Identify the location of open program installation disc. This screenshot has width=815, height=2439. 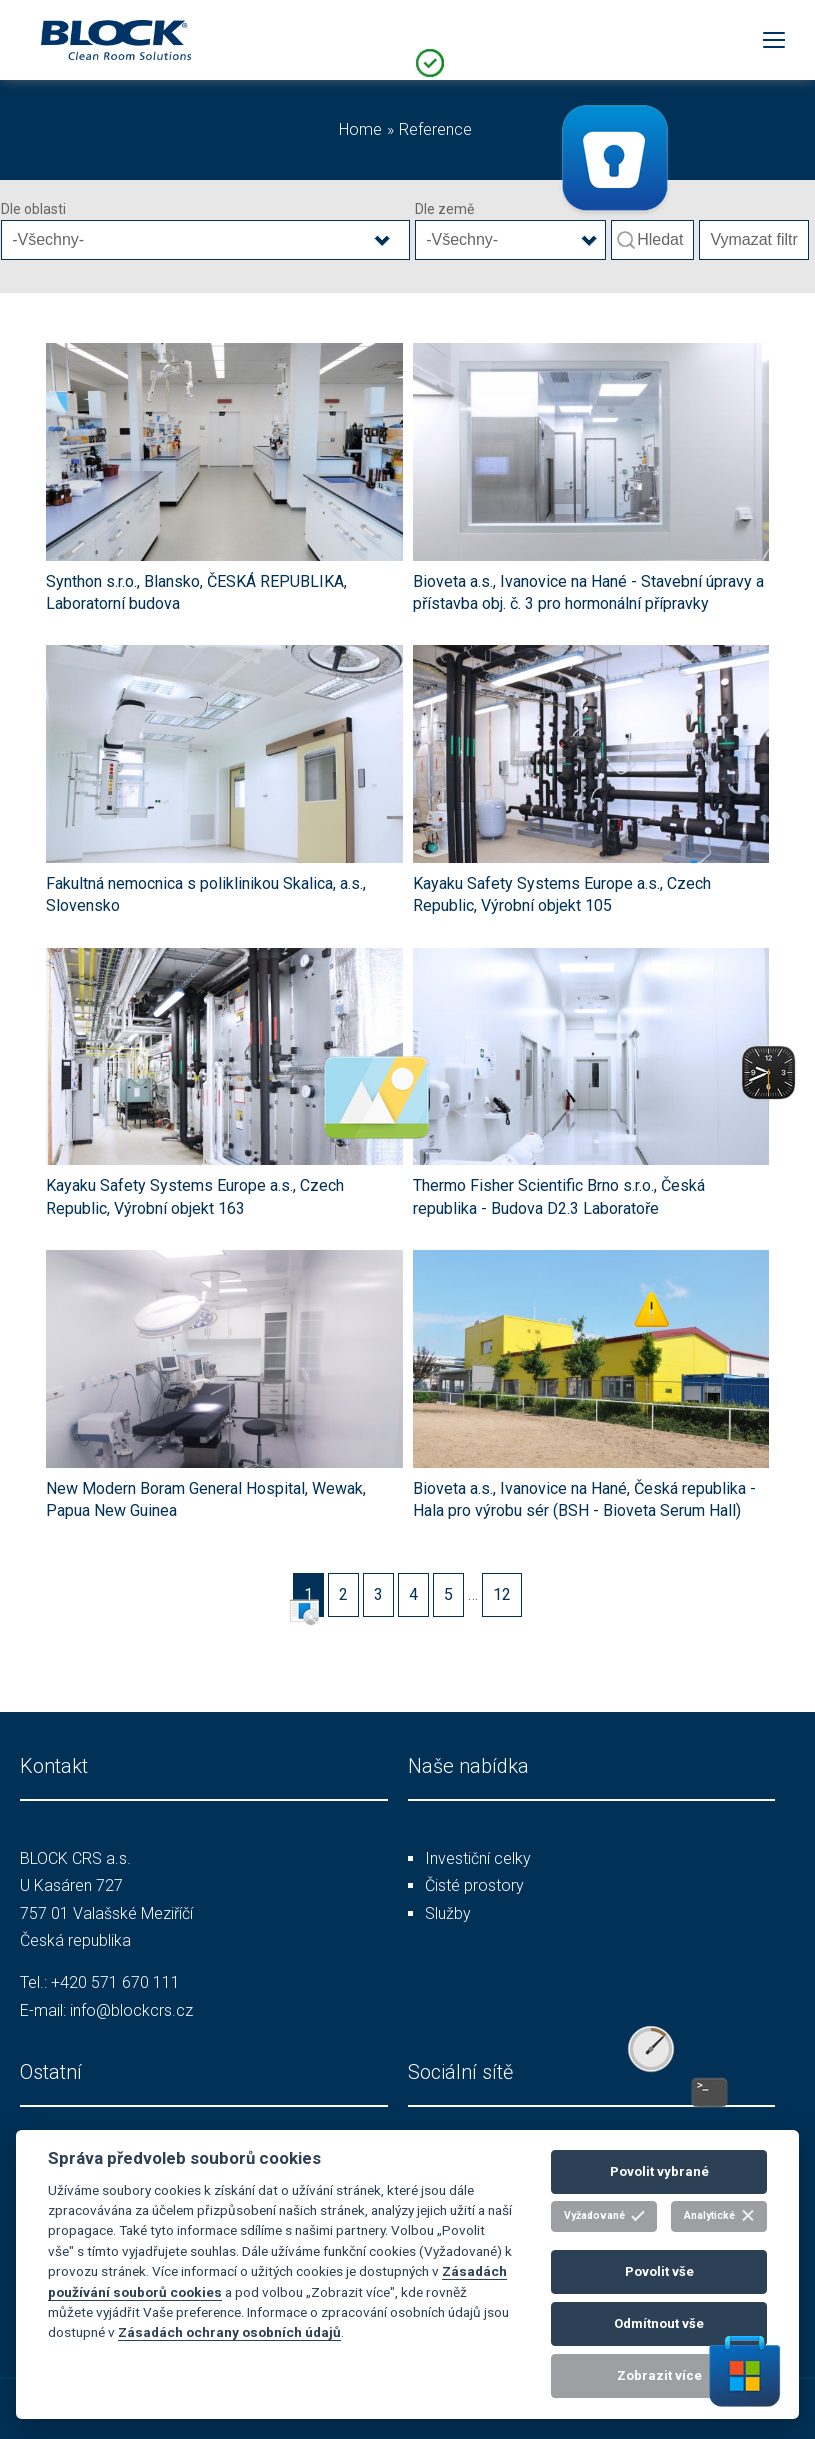
(304, 1610).